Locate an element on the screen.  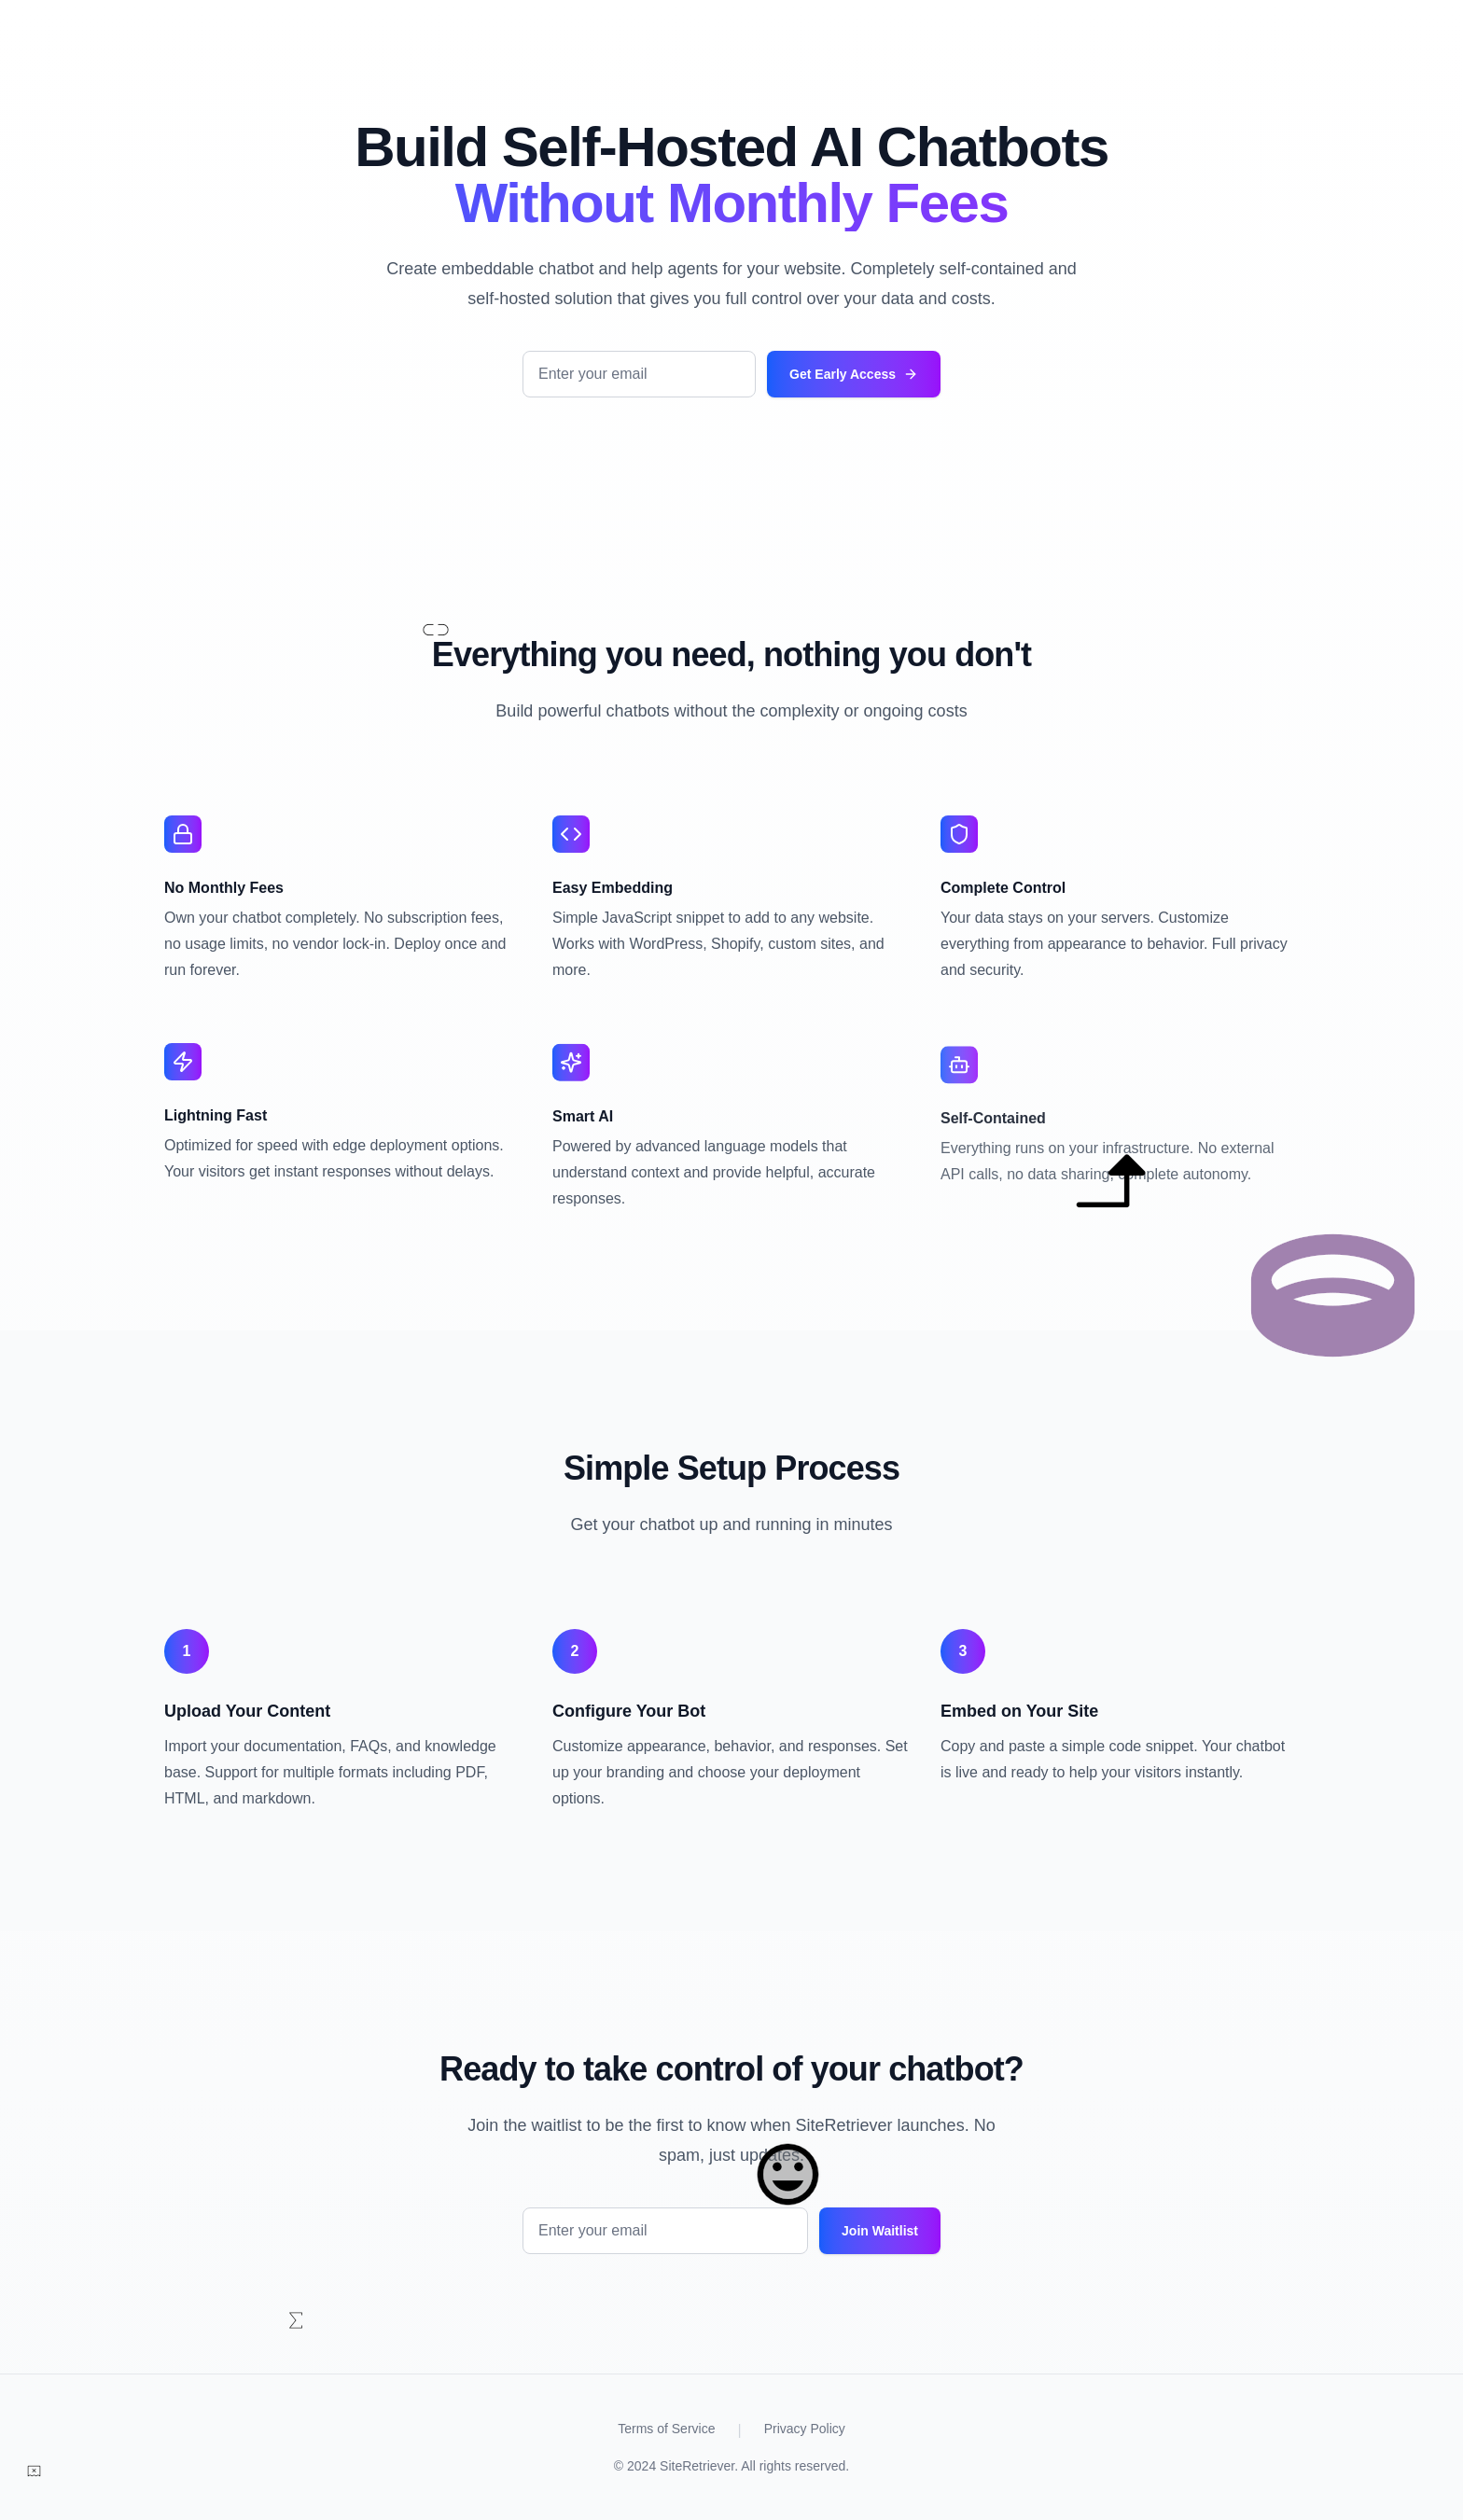
cancel or void a receipt is located at coordinates (34, 2471).